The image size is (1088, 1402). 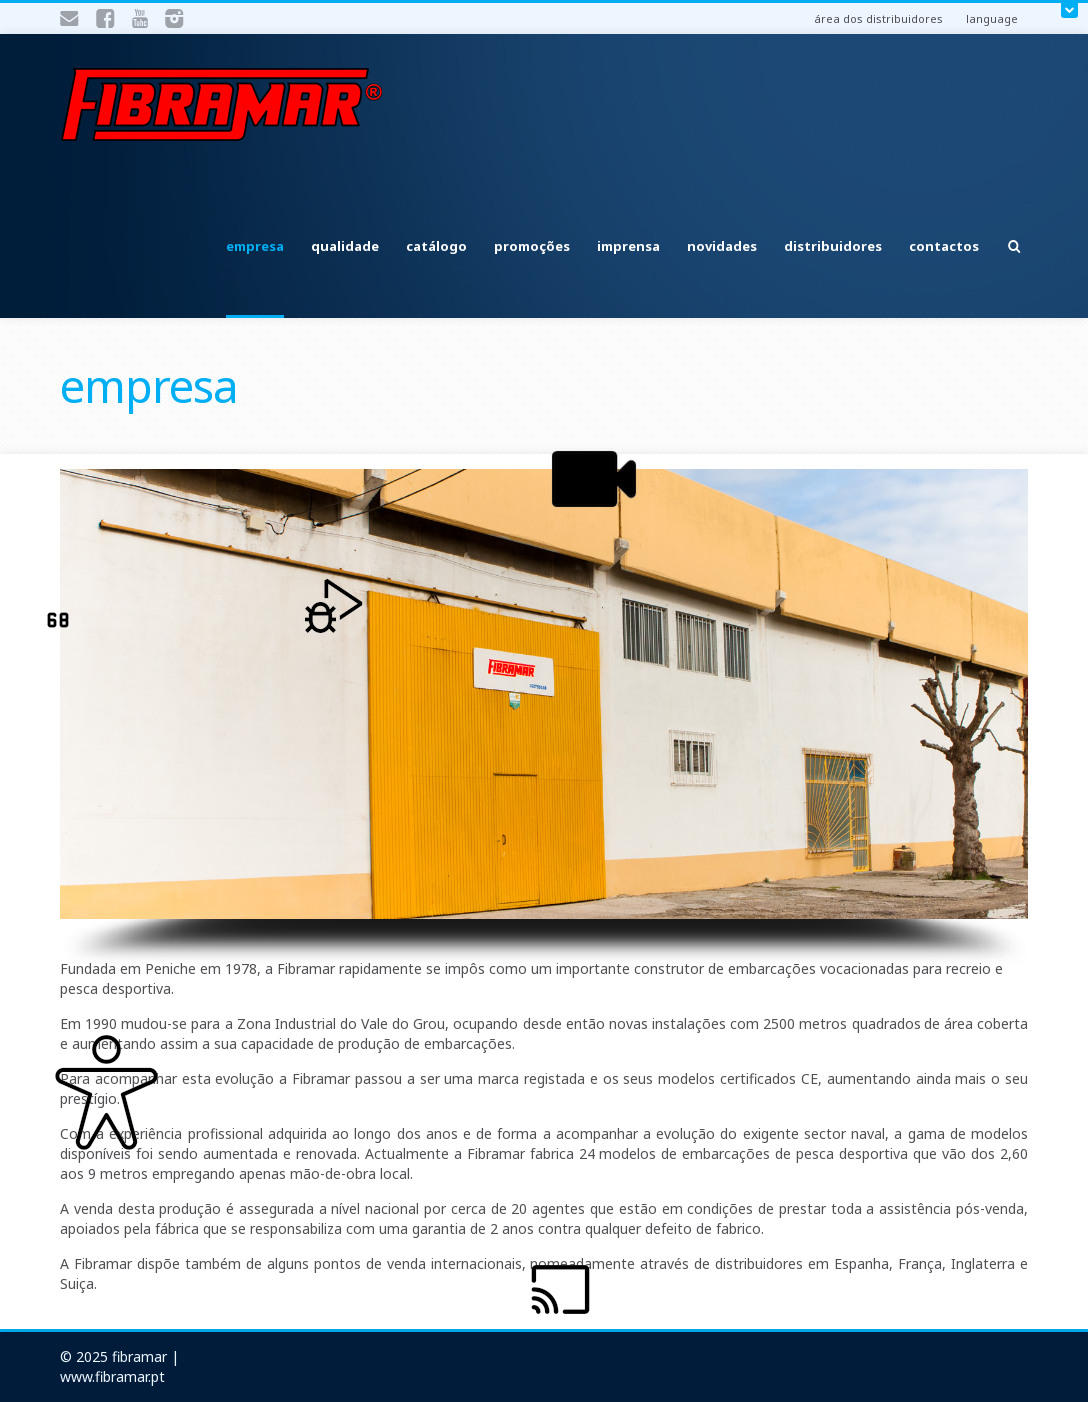 I want to click on start debugging session, so click(x=336, y=602).